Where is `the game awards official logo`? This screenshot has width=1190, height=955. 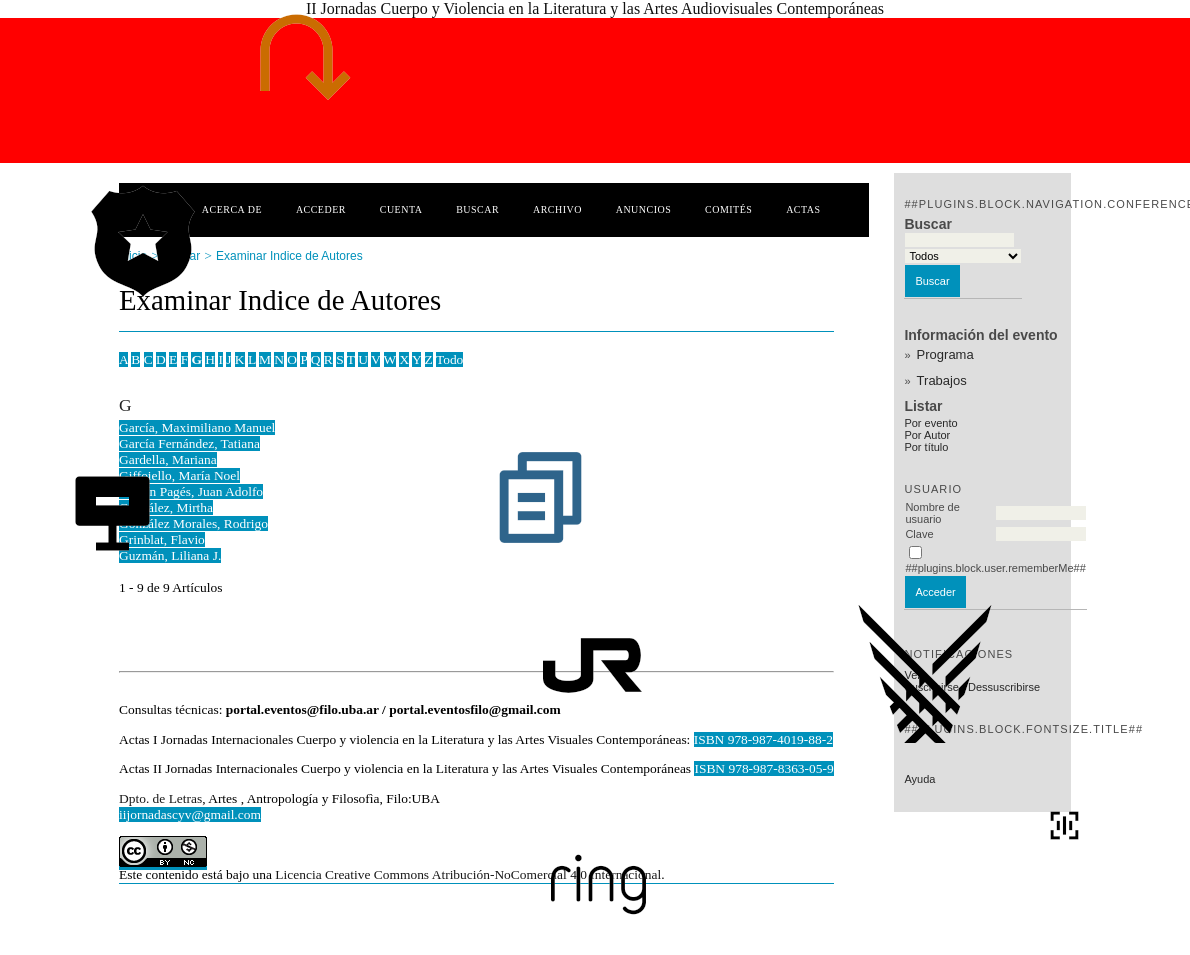 the game awards official logo is located at coordinates (925, 674).